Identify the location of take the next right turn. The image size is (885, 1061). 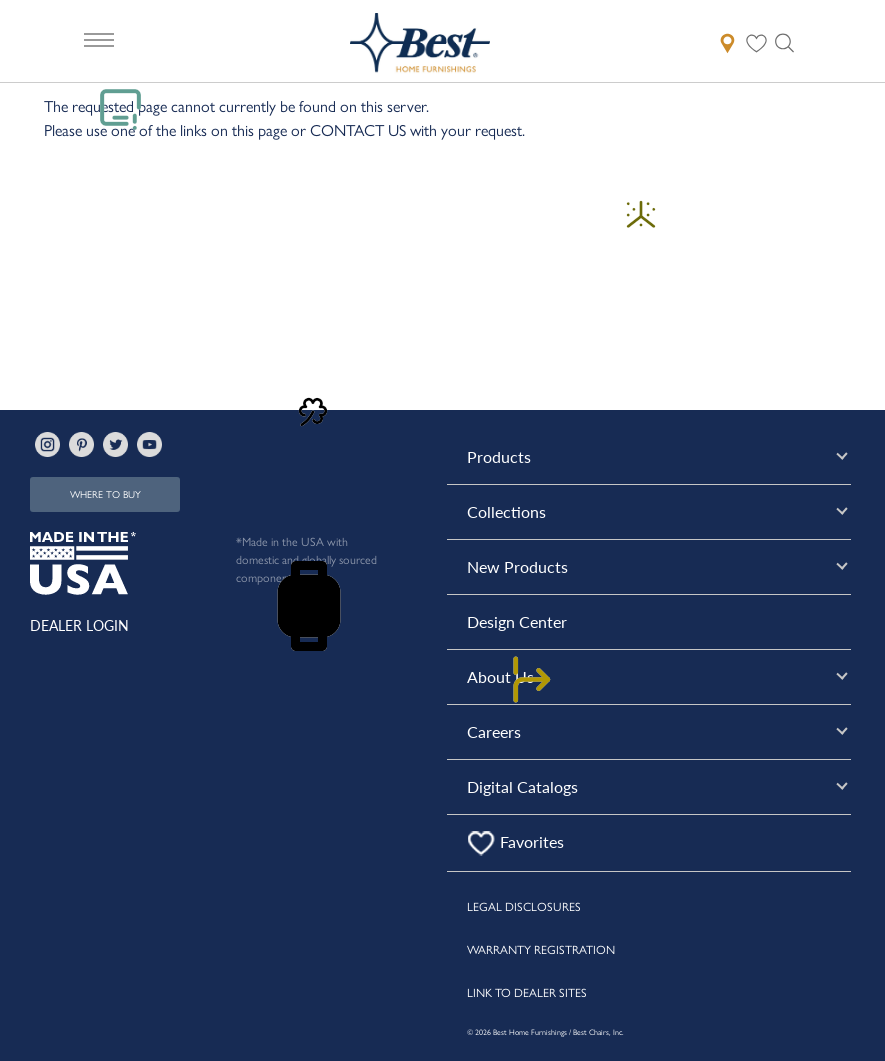
(529, 679).